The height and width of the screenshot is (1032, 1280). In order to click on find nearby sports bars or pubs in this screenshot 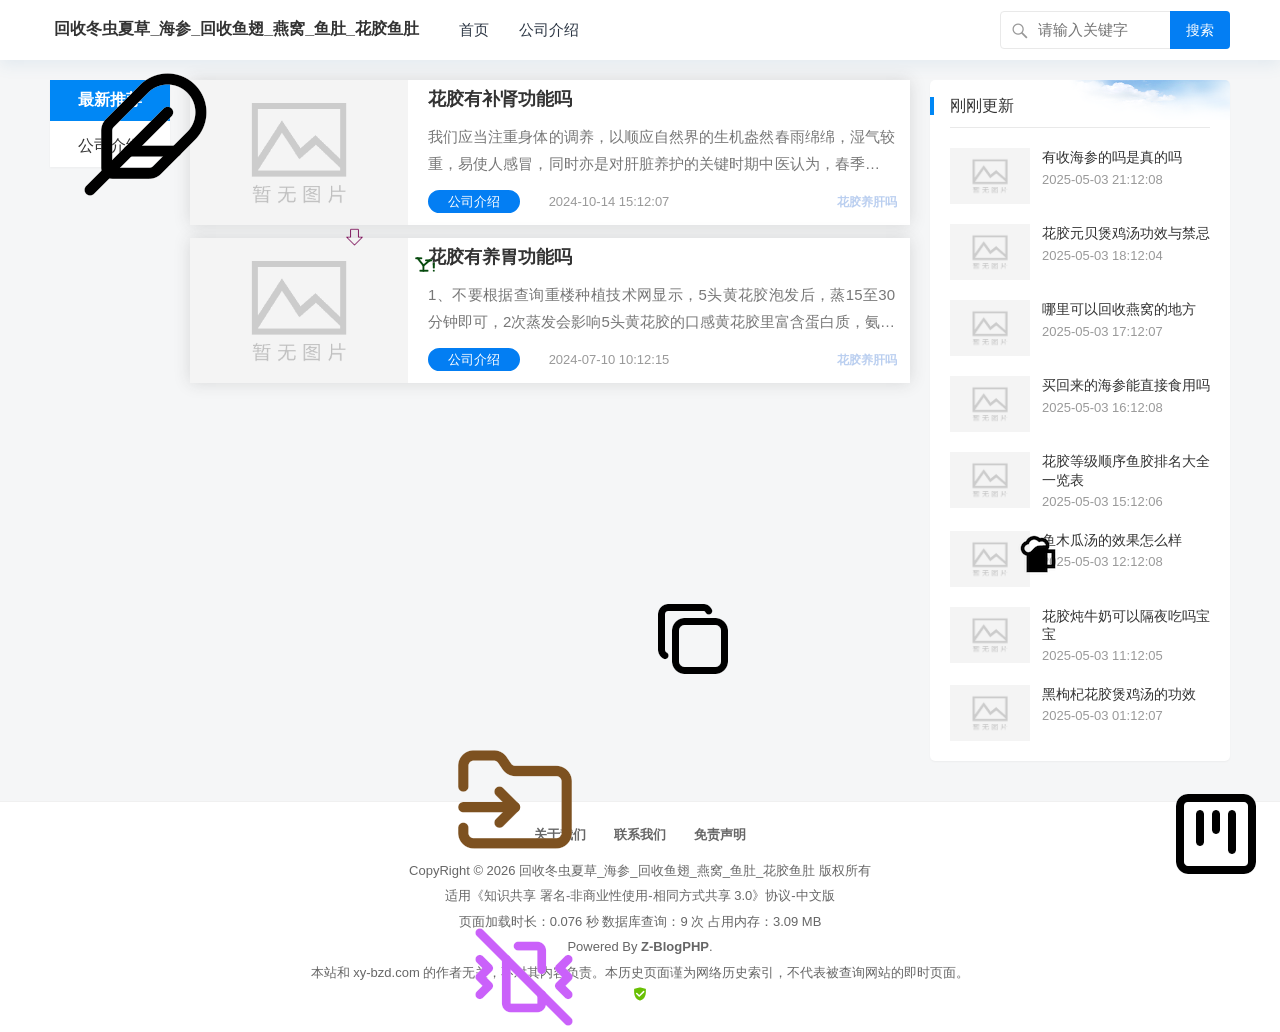, I will do `click(1038, 555)`.